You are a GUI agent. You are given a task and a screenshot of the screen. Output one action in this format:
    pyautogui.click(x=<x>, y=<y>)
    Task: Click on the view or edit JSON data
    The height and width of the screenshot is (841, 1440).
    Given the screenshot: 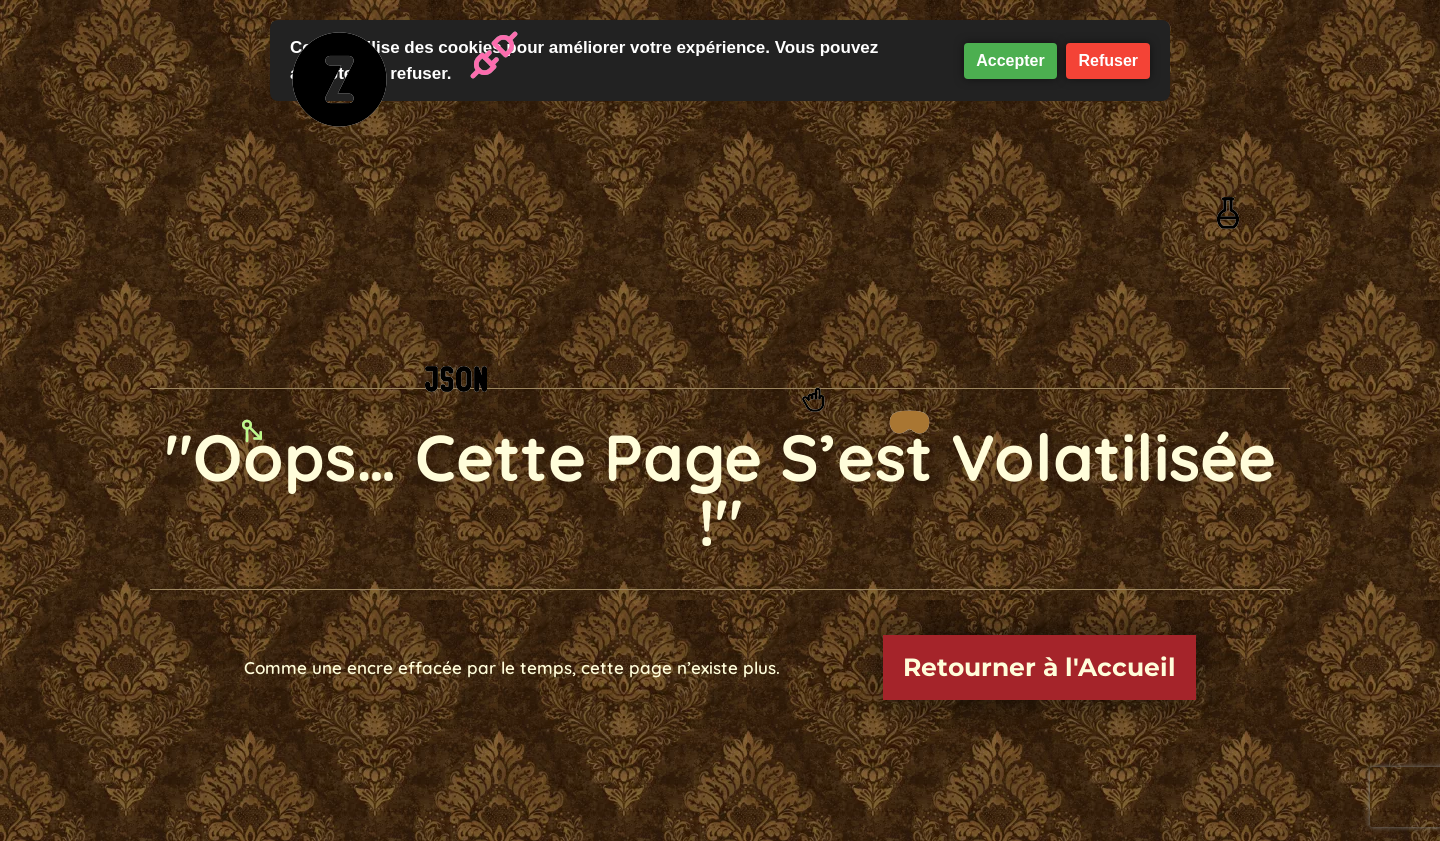 What is the action you would take?
    pyautogui.click(x=456, y=379)
    